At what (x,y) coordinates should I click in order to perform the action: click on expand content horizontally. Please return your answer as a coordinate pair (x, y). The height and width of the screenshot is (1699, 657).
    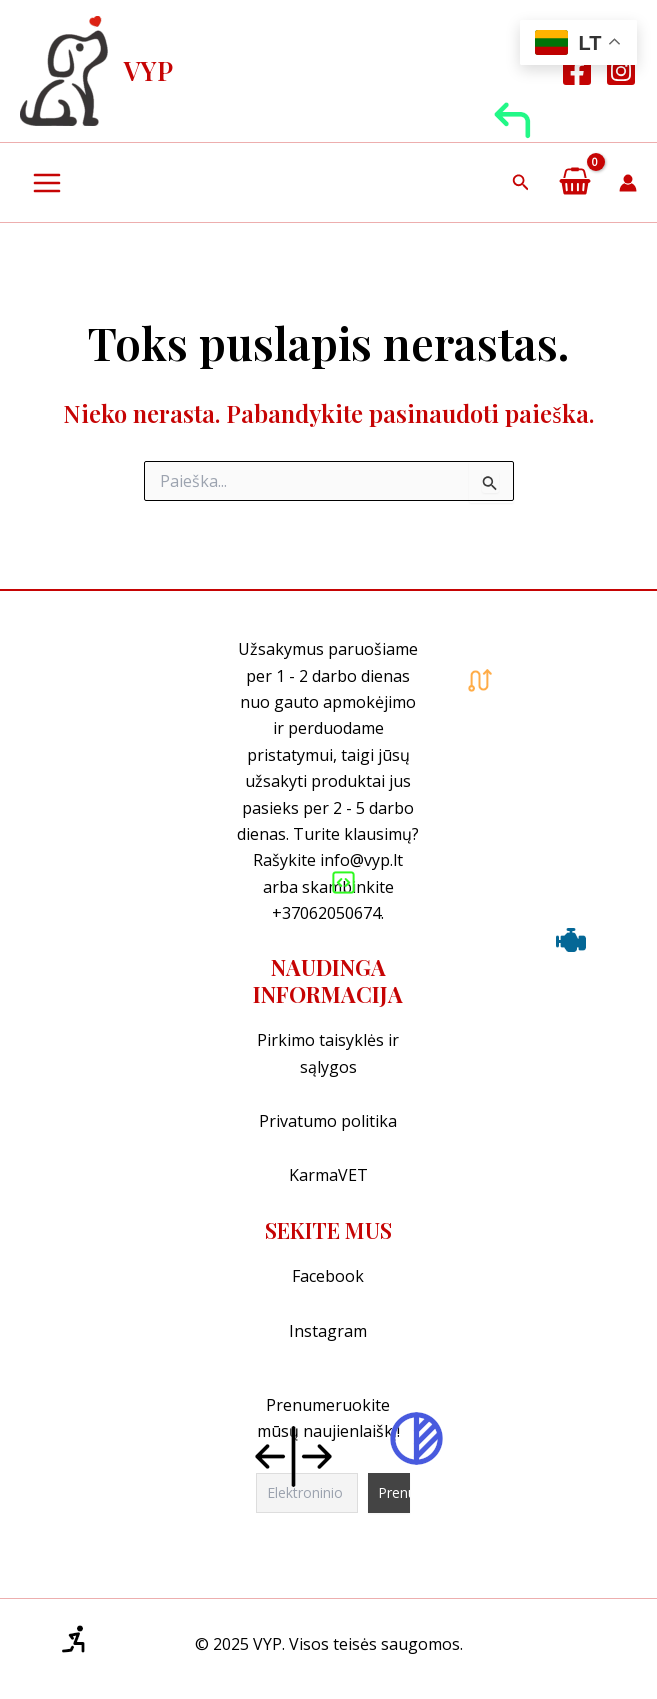
    Looking at the image, I should click on (293, 1456).